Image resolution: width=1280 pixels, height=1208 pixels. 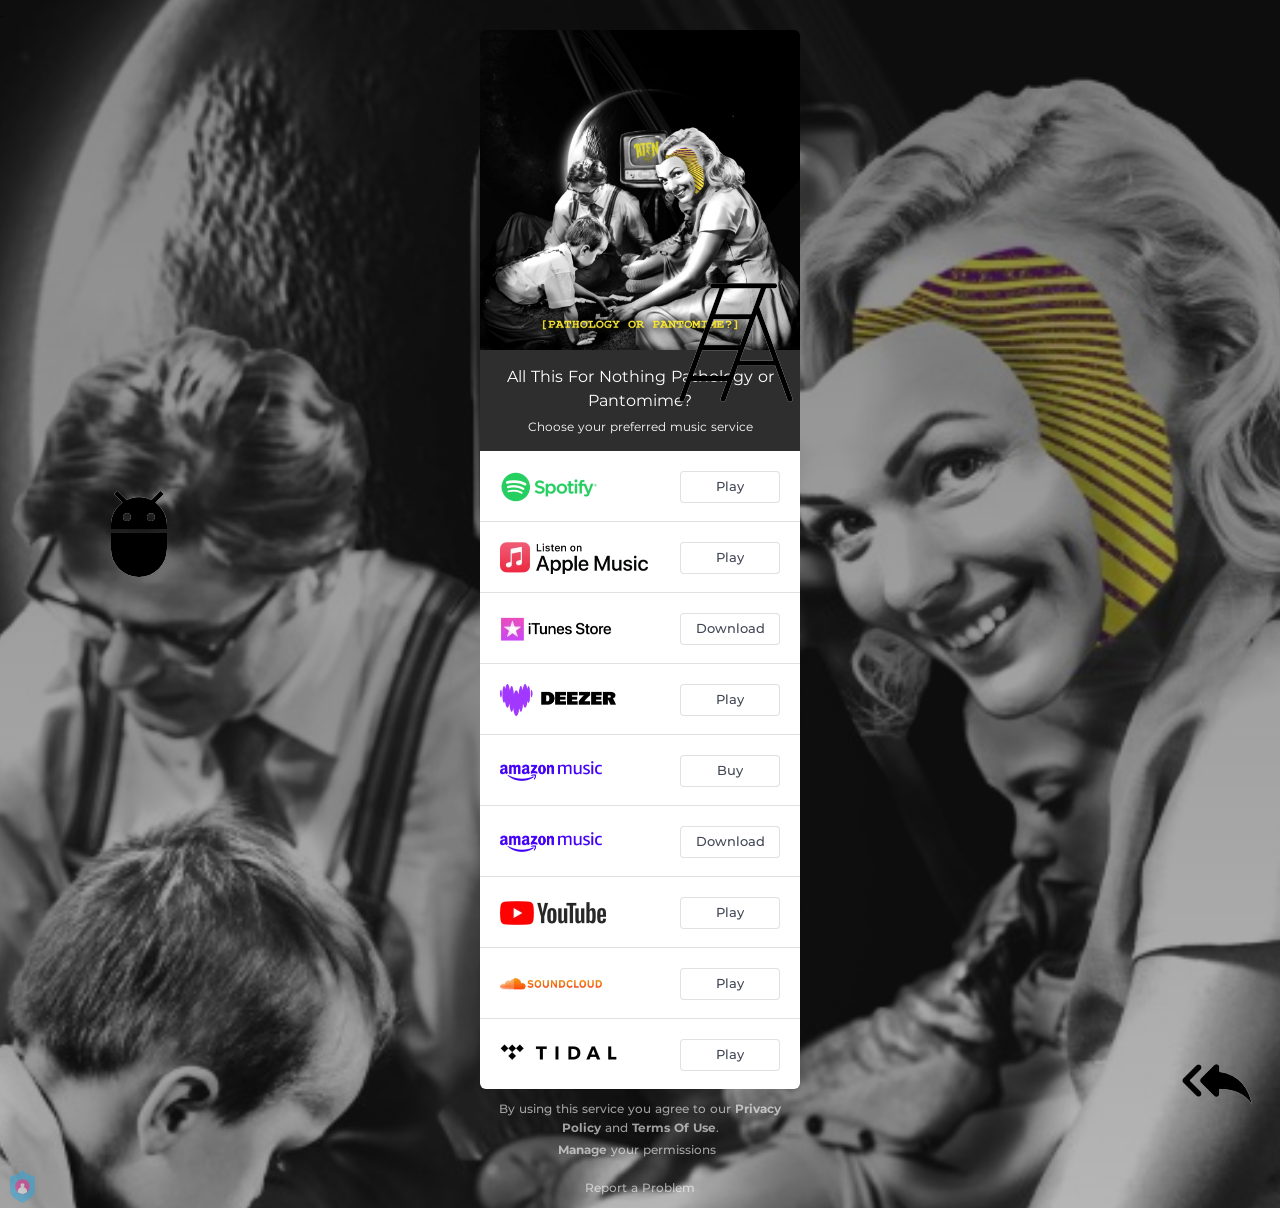 I want to click on reply to all recipients in an email thread, so click(x=1216, y=1080).